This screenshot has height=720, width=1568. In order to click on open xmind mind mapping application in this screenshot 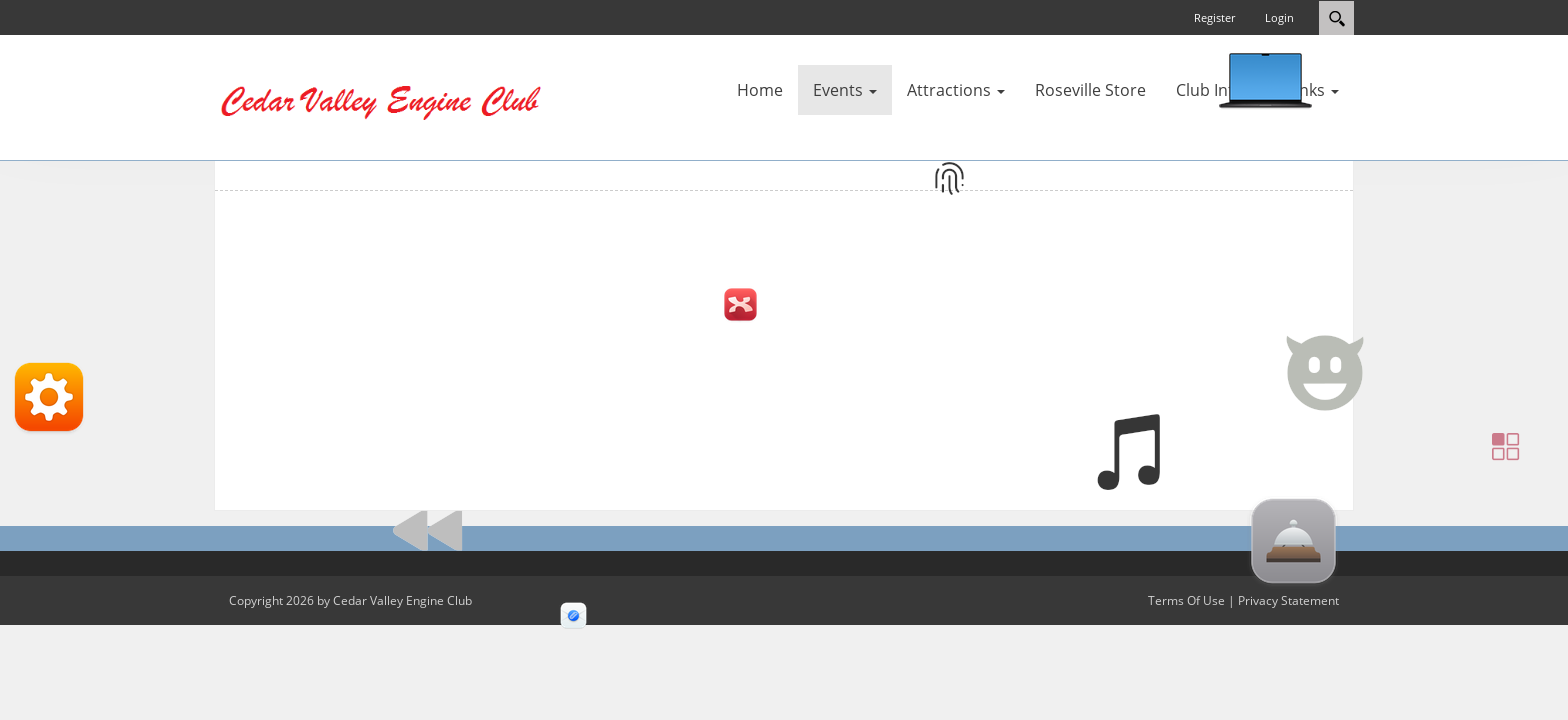, I will do `click(740, 304)`.